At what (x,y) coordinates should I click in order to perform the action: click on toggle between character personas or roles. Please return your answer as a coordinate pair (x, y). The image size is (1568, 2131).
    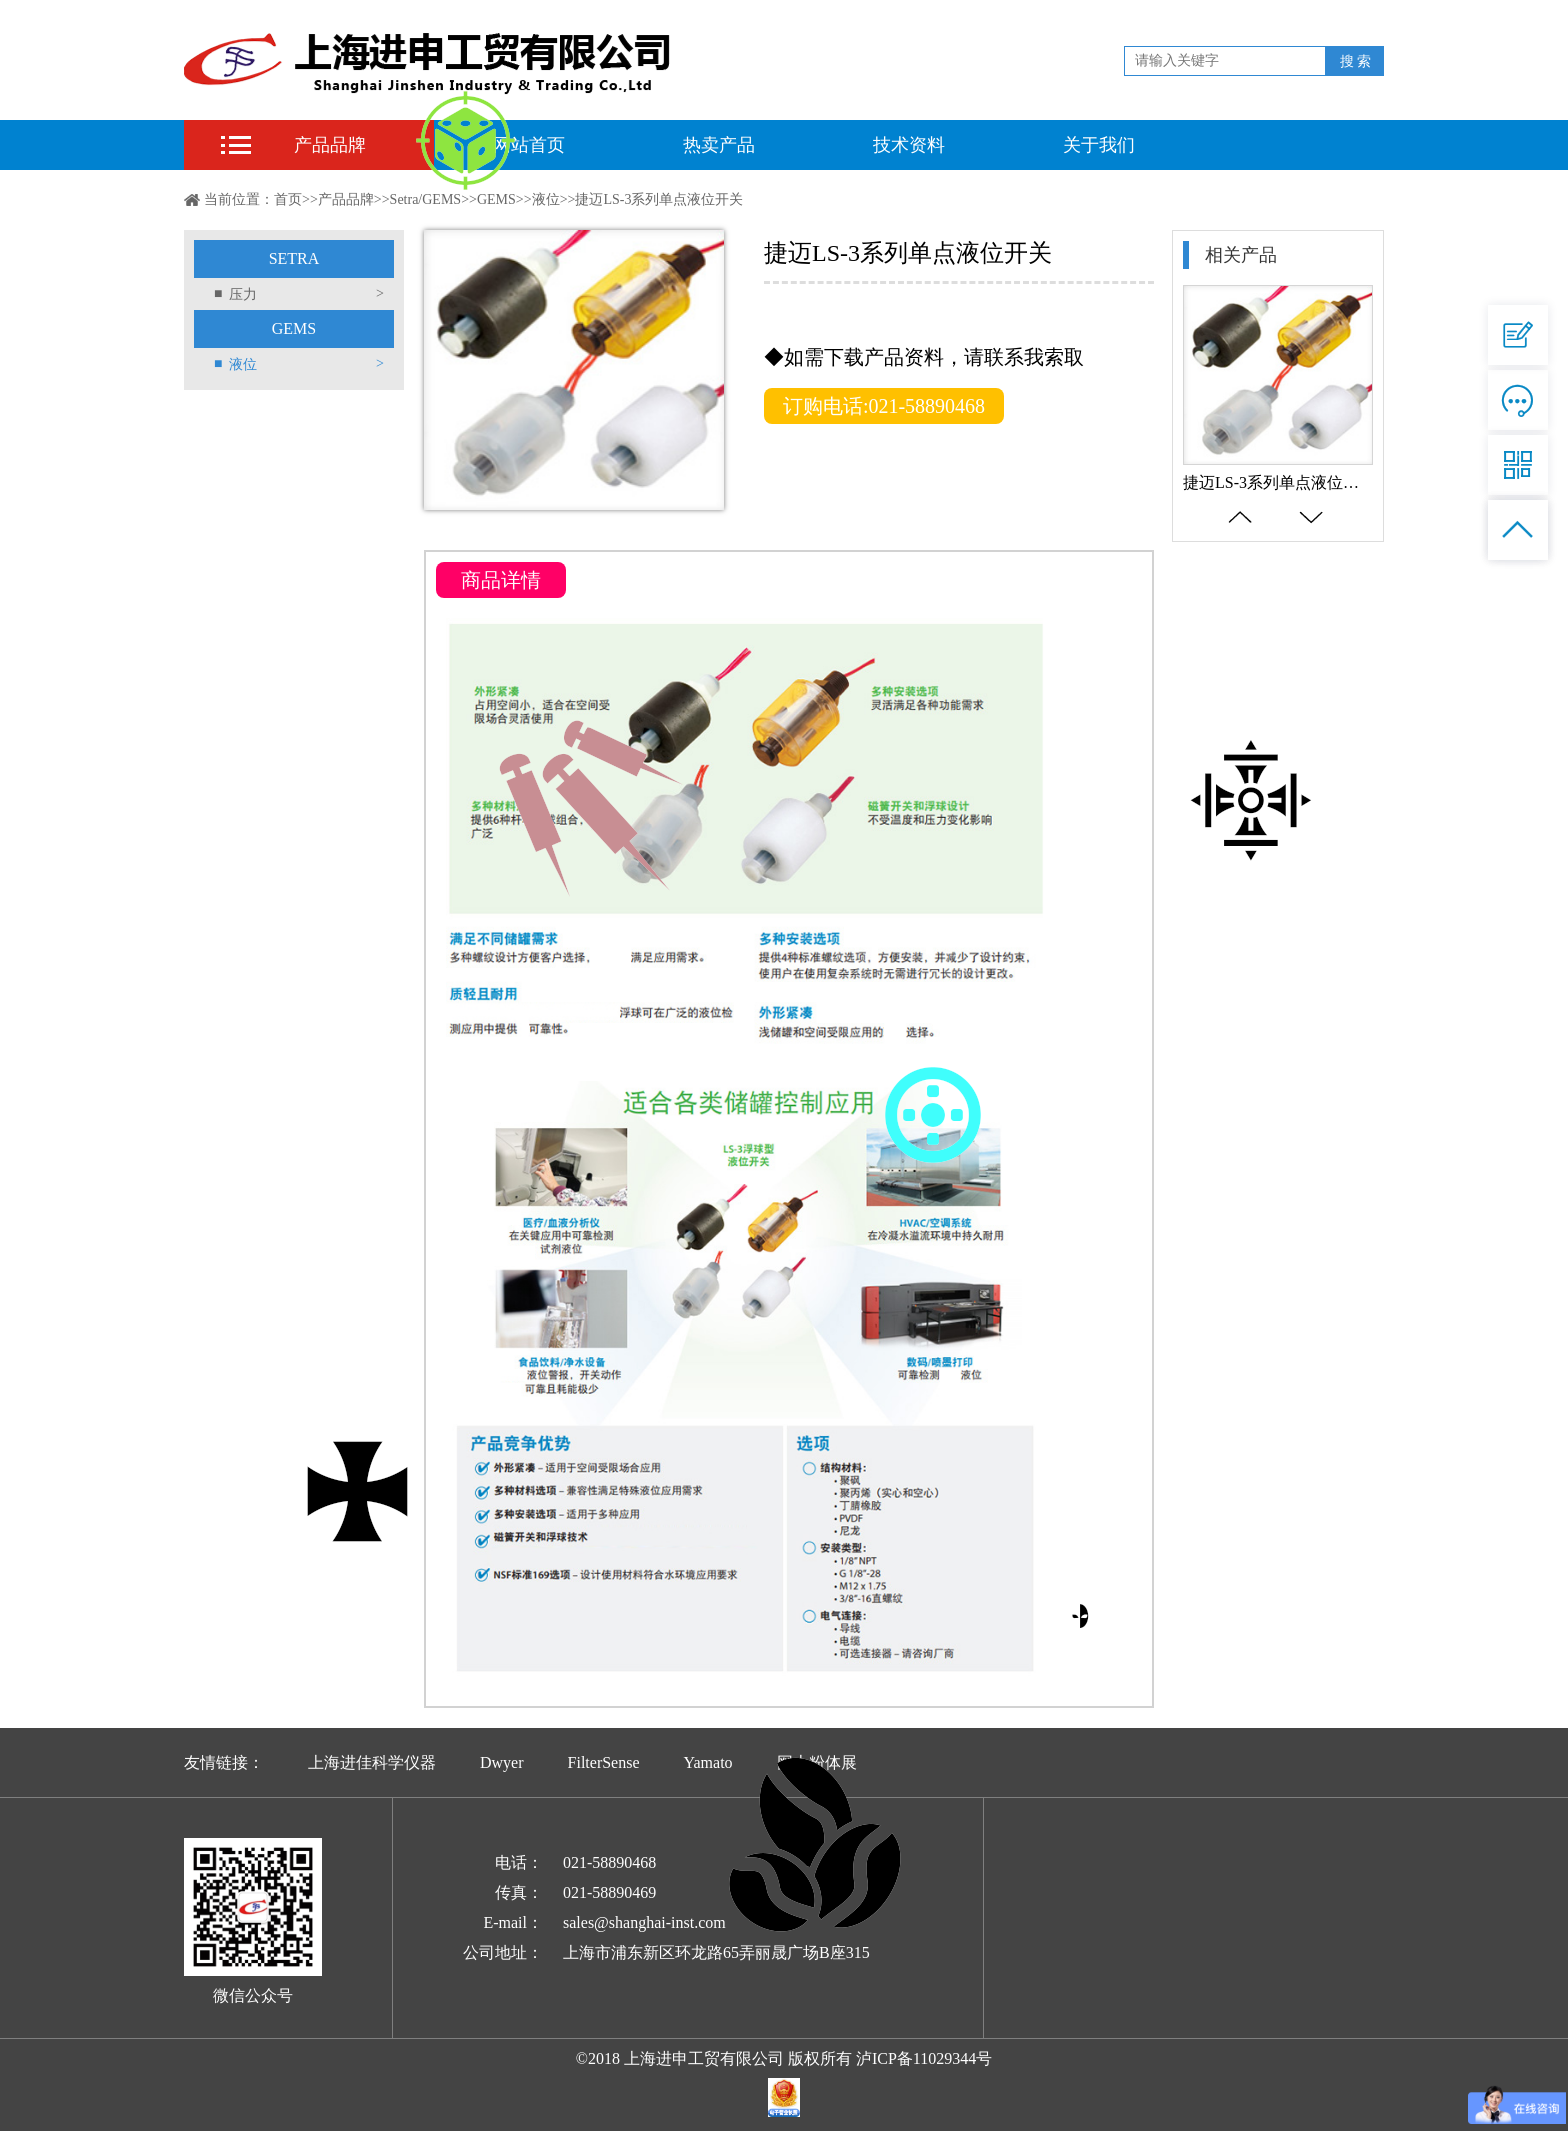
    Looking at the image, I should click on (1079, 1616).